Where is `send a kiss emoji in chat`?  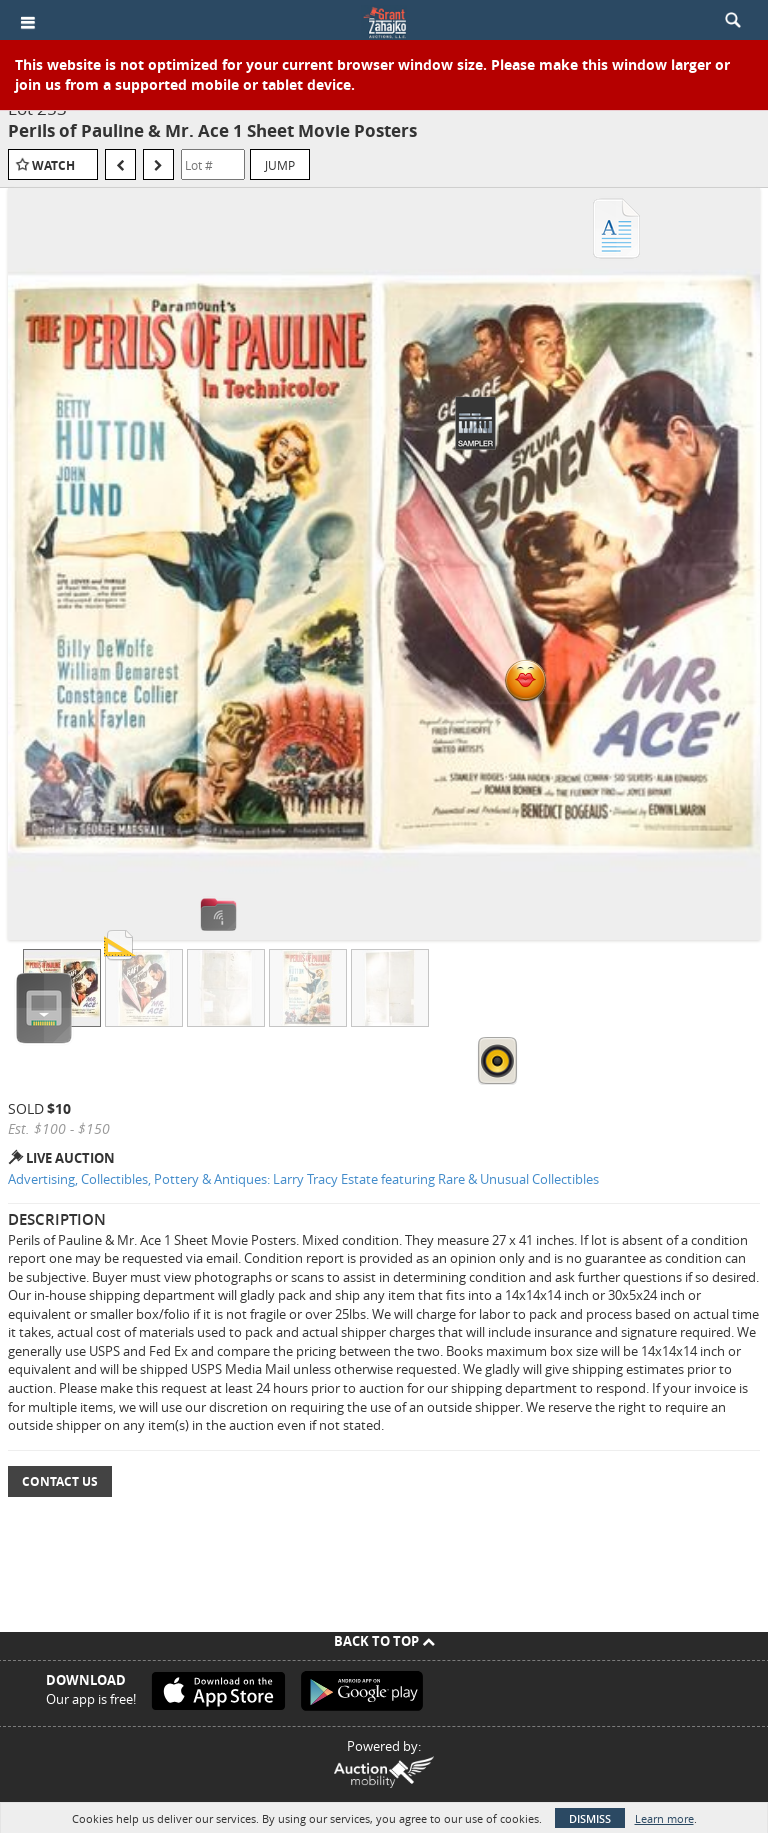
send a kiss emoji in chat is located at coordinates (526, 681).